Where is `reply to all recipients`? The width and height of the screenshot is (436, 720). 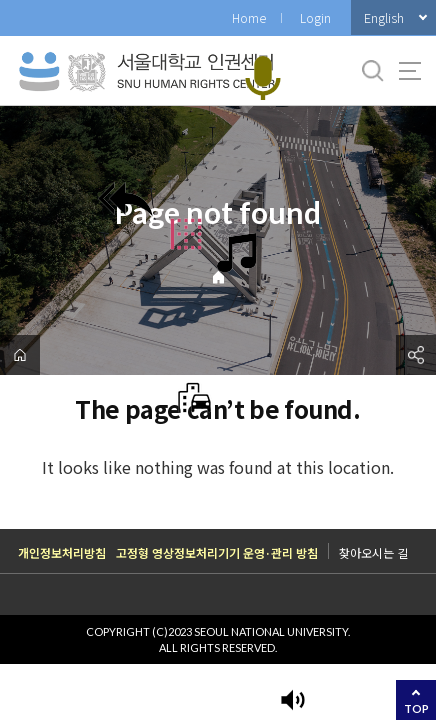 reply to all recipients is located at coordinates (125, 198).